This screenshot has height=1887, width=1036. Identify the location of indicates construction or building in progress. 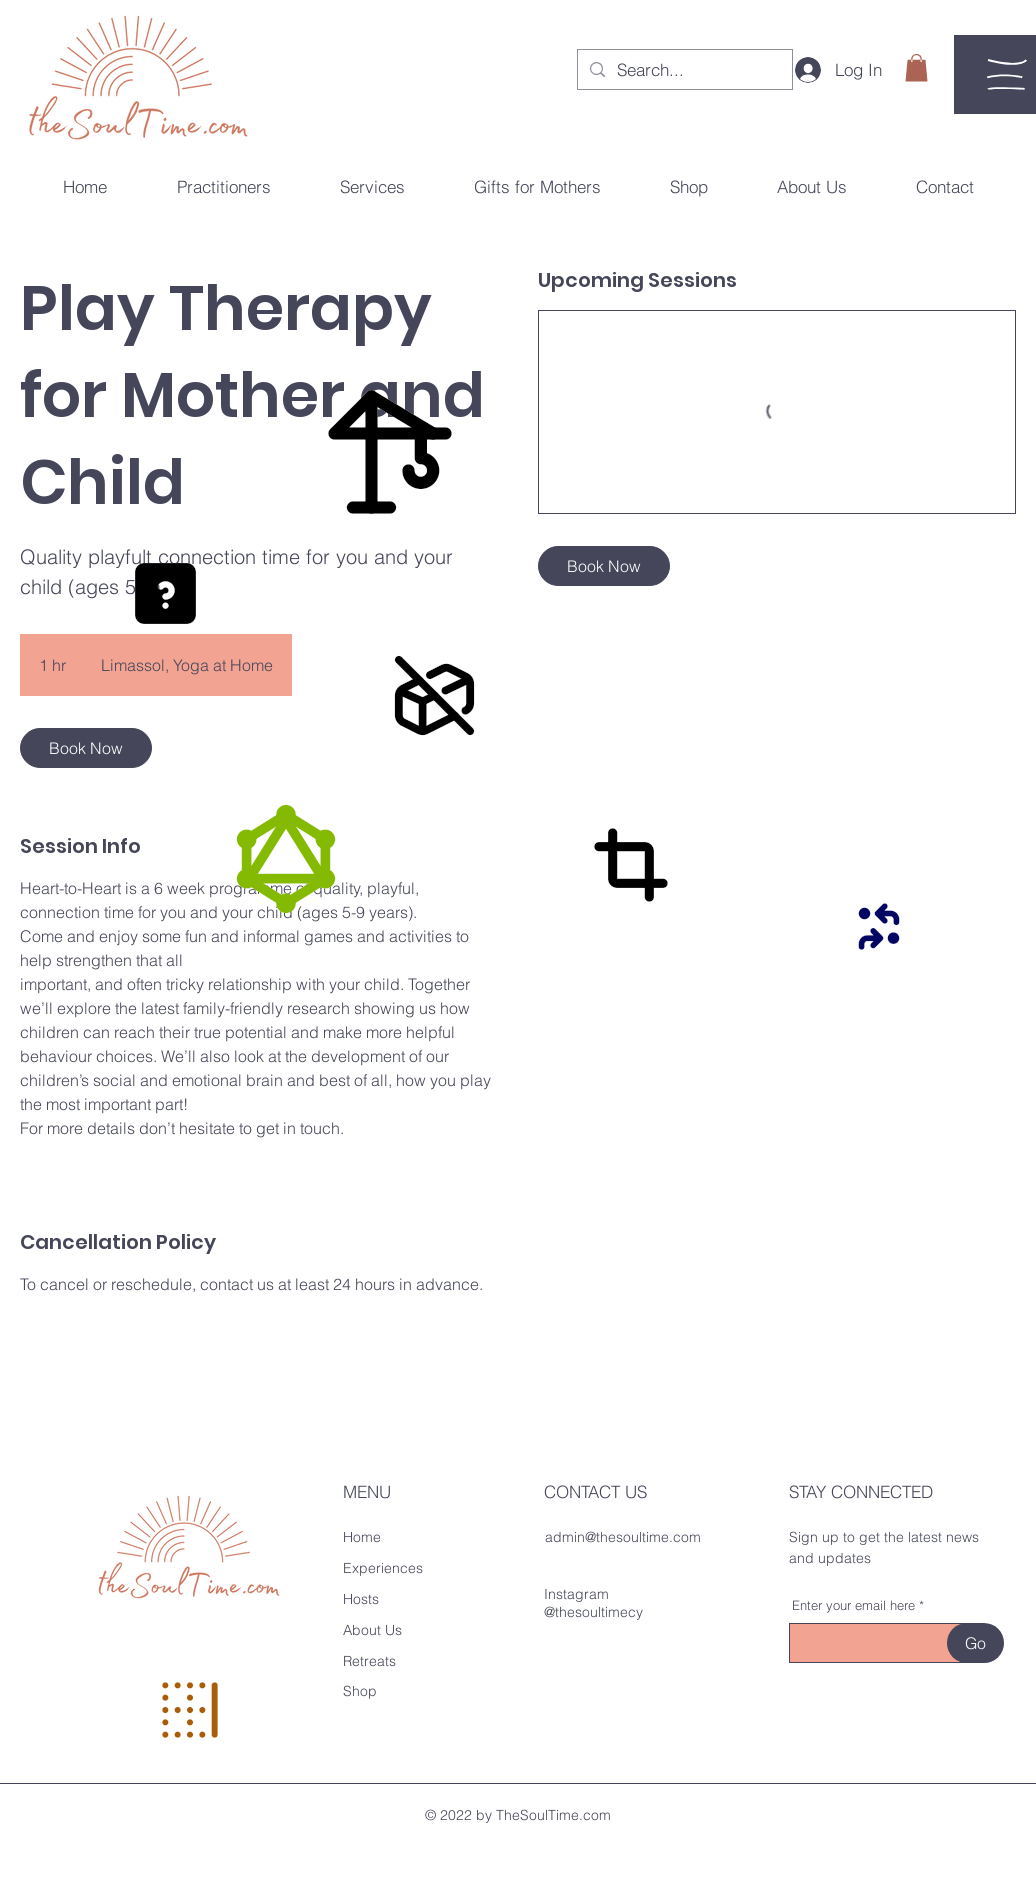
(390, 452).